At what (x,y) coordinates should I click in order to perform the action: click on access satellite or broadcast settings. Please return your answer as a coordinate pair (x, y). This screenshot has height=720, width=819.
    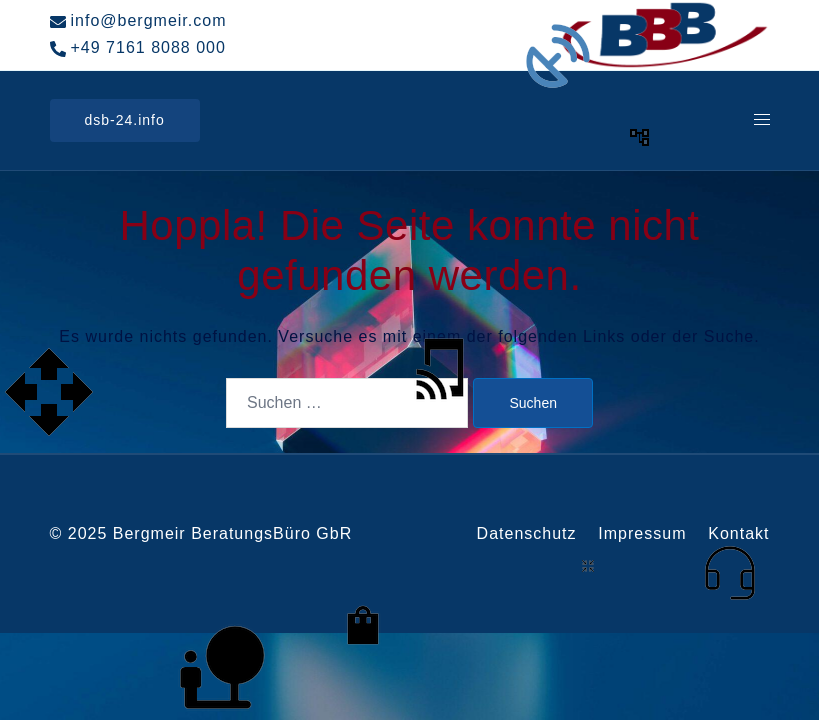
    Looking at the image, I should click on (558, 56).